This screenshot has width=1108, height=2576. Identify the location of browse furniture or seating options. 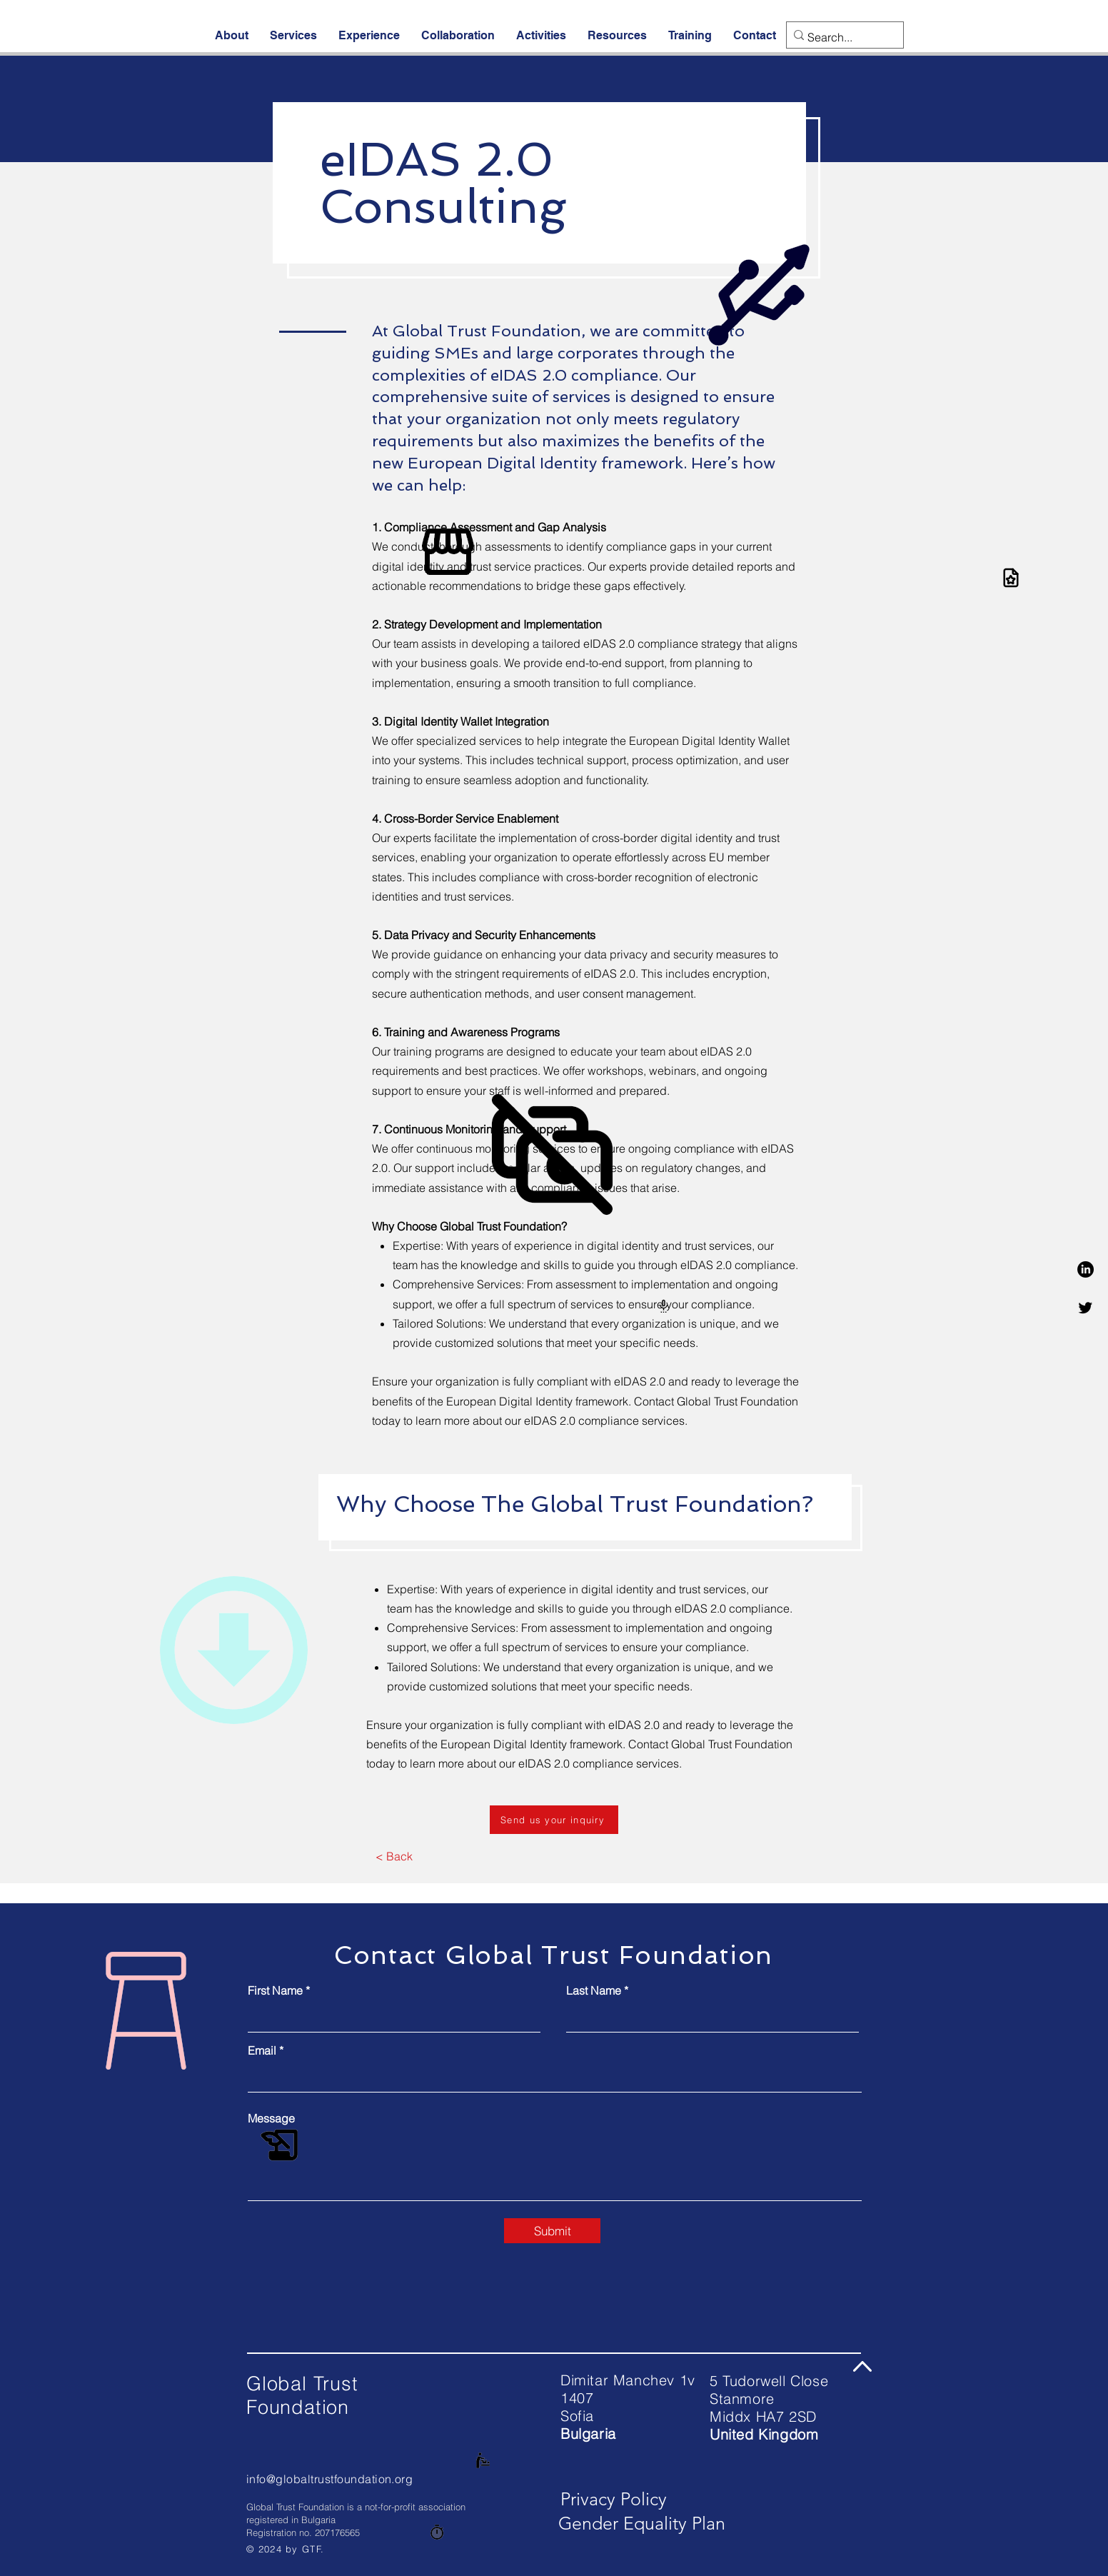
(146, 2010).